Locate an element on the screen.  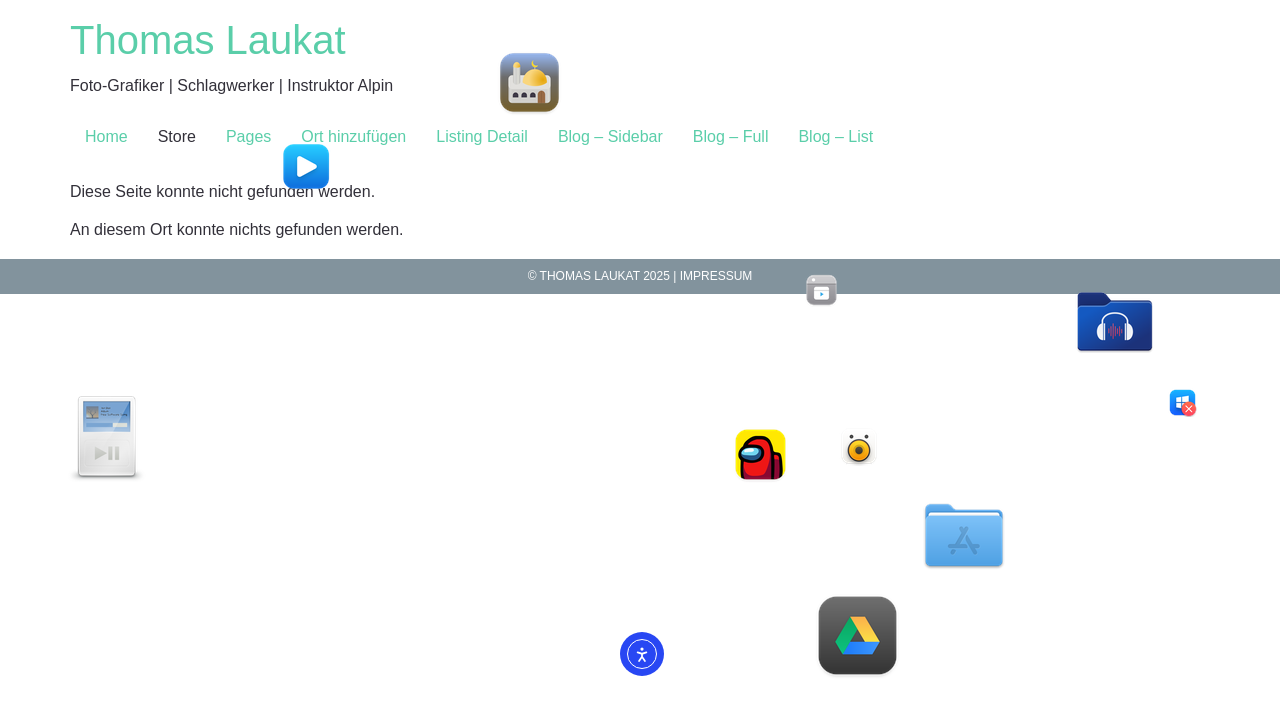
open video or media playback preferences is located at coordinates (821, 290).